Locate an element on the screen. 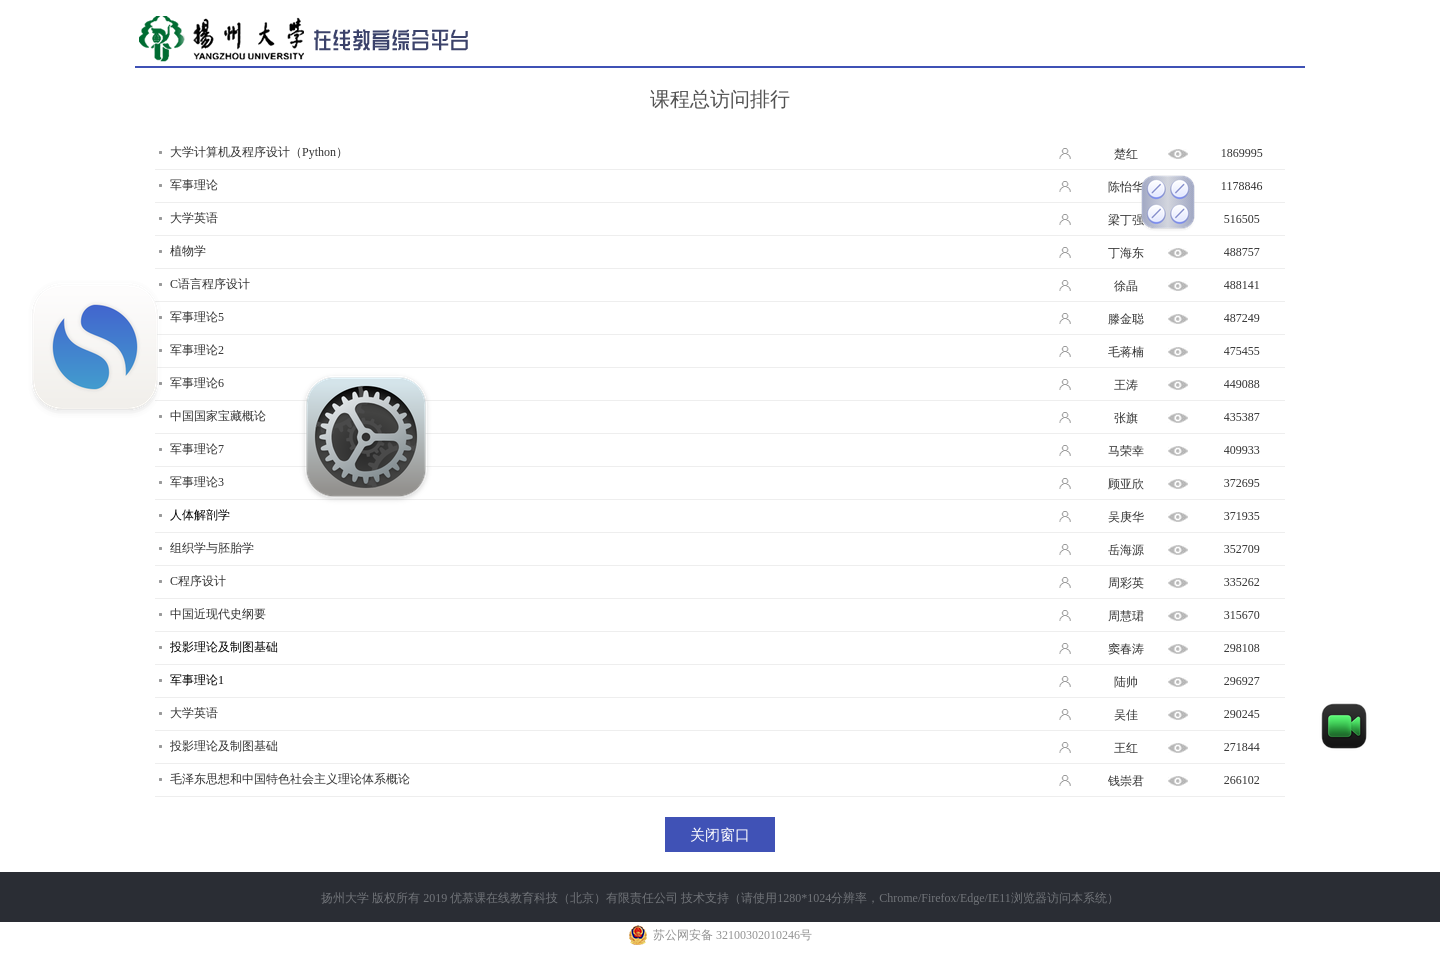 This screenshot has width=1440, height=968. open facetime app is located at coordinates (1344, 726).